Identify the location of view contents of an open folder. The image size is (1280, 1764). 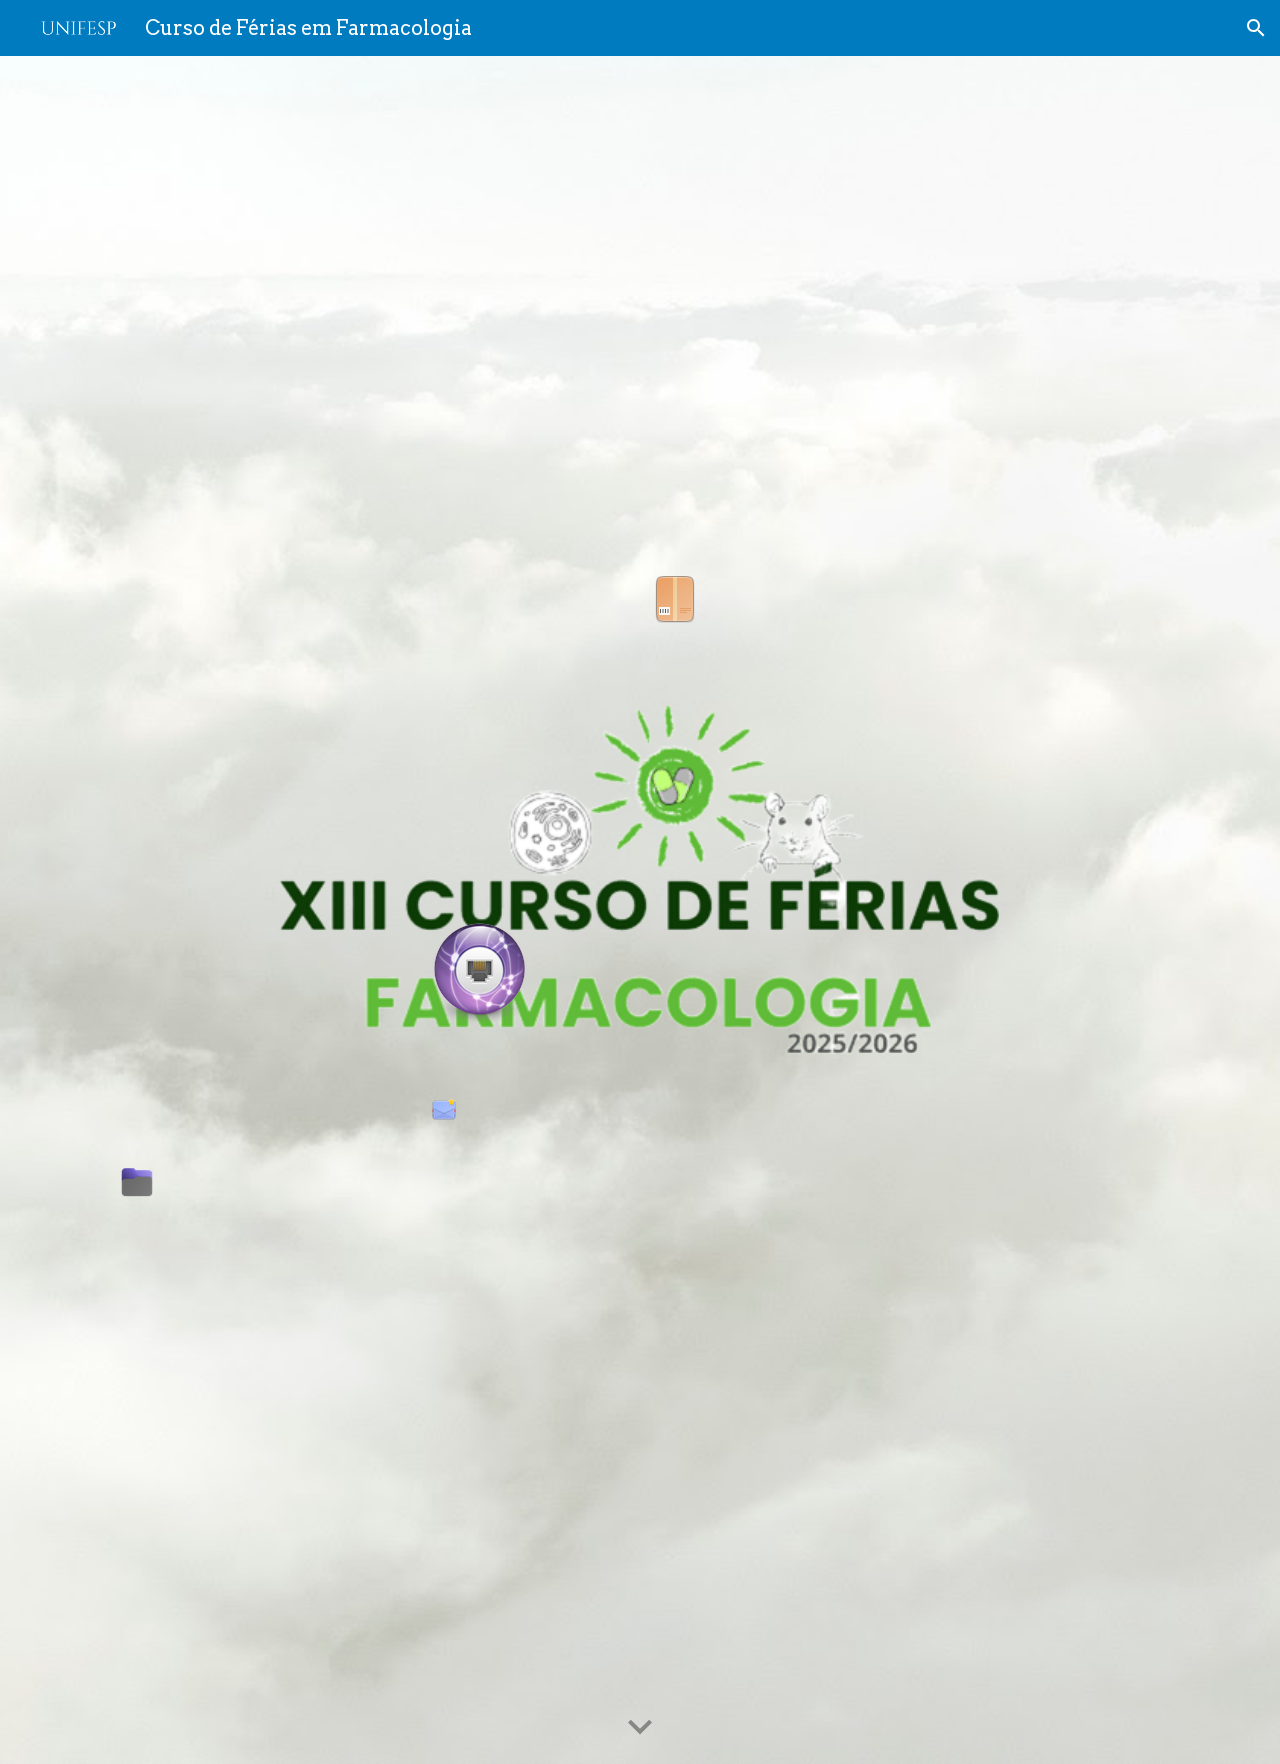
(137, 1182).